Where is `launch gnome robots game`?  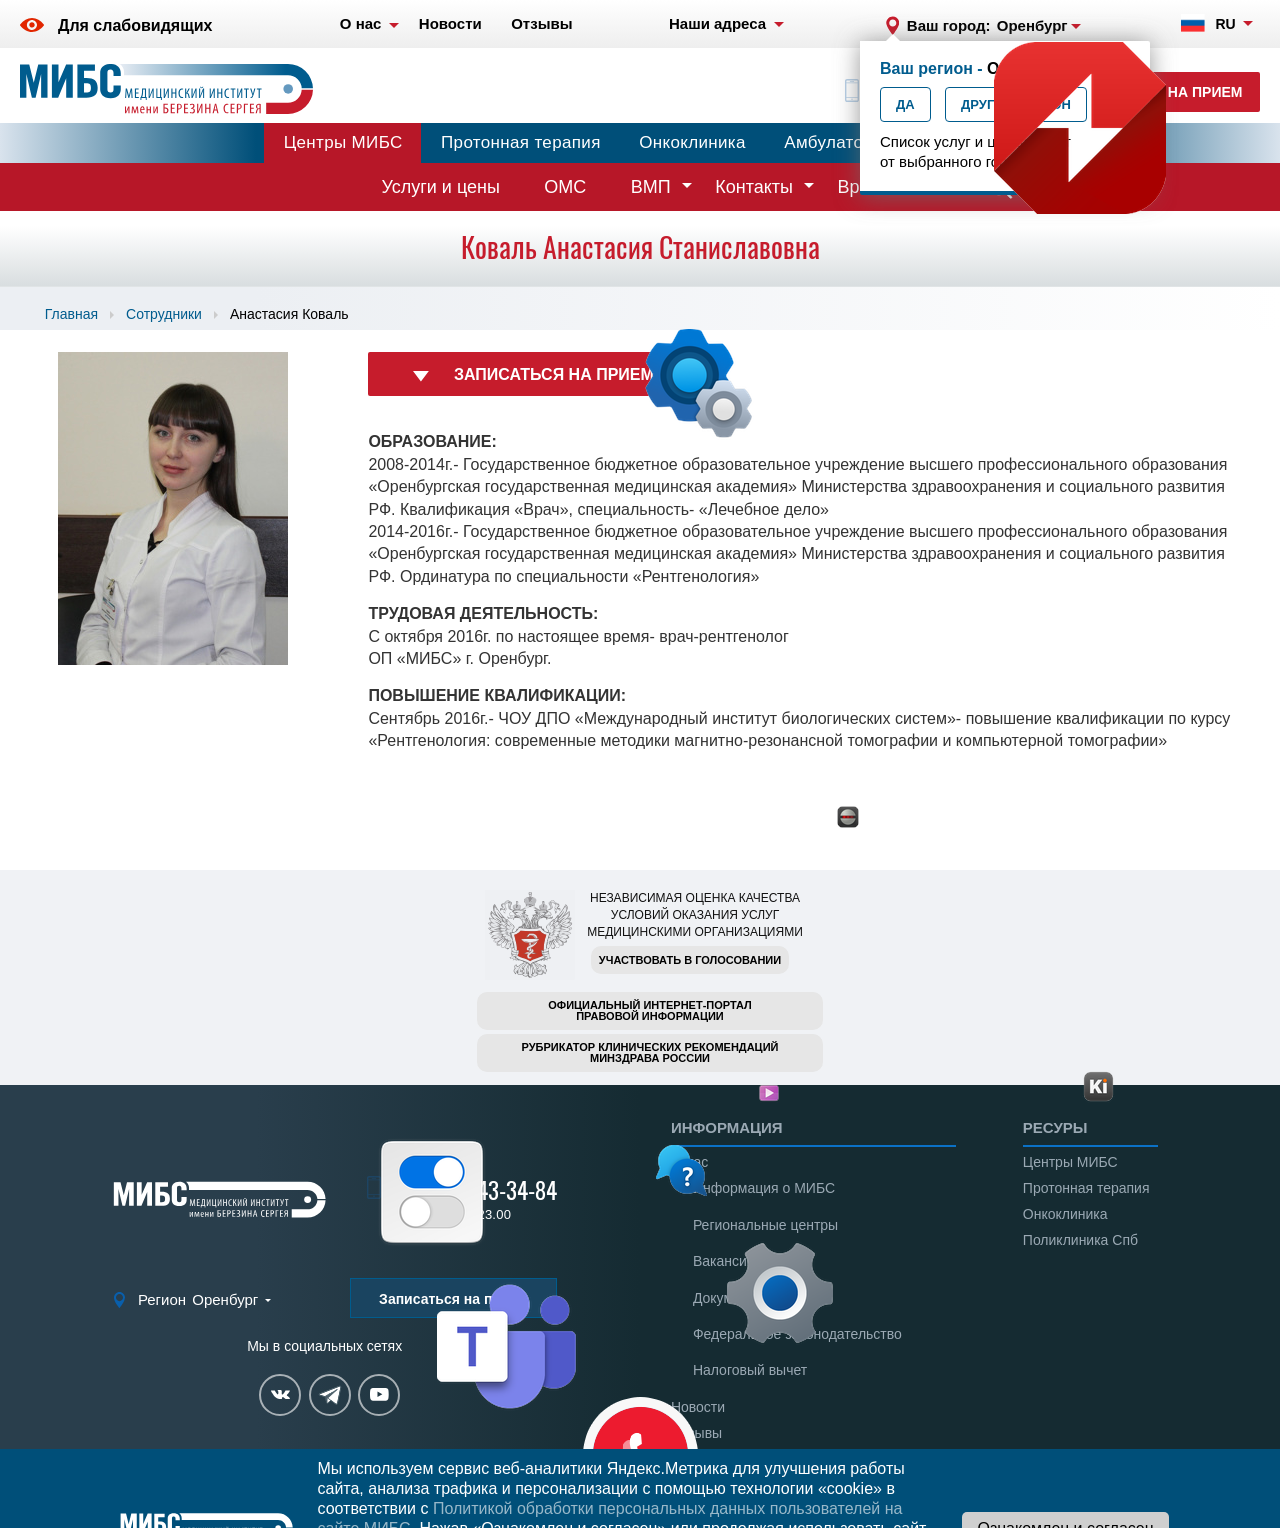 launch gnome robots game is located at coordinates (848, 817).